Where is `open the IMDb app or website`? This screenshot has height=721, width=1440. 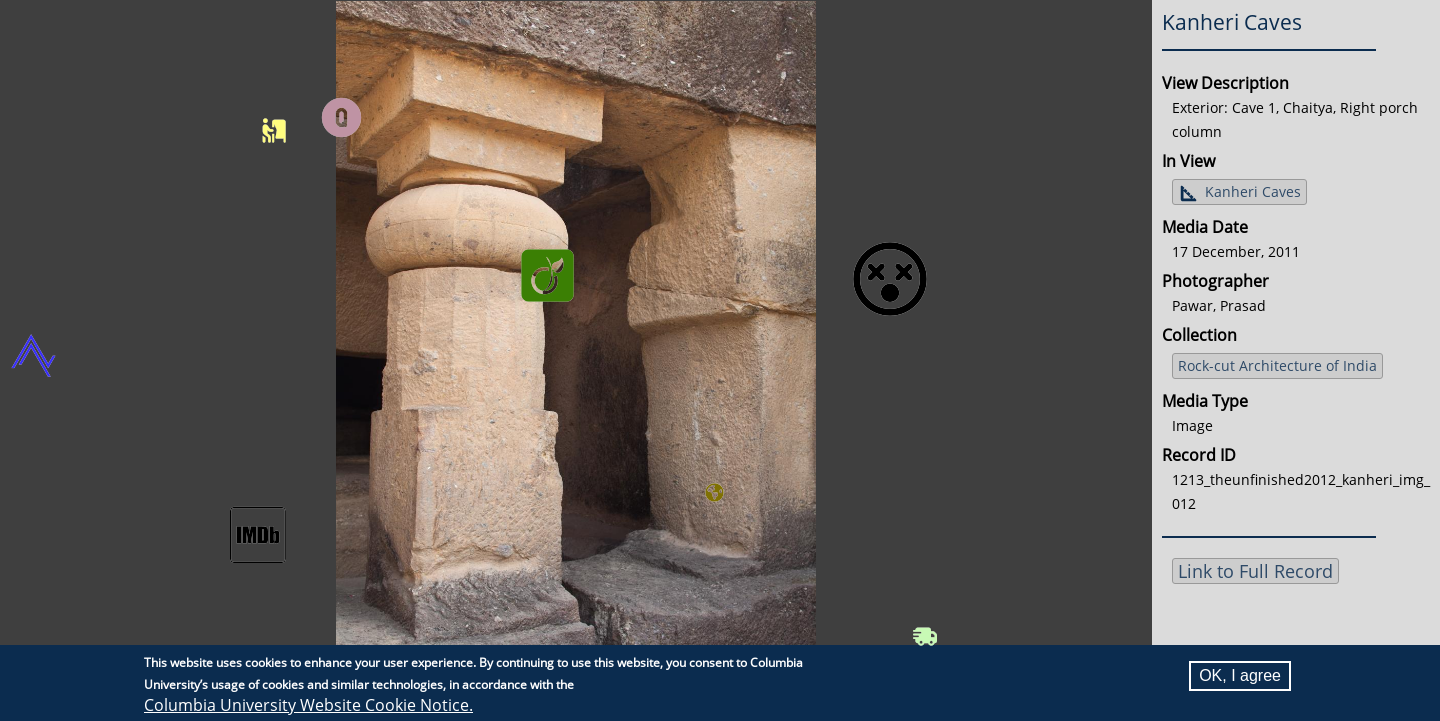 open the IMDb app or website is located at coordinates (258, 535).